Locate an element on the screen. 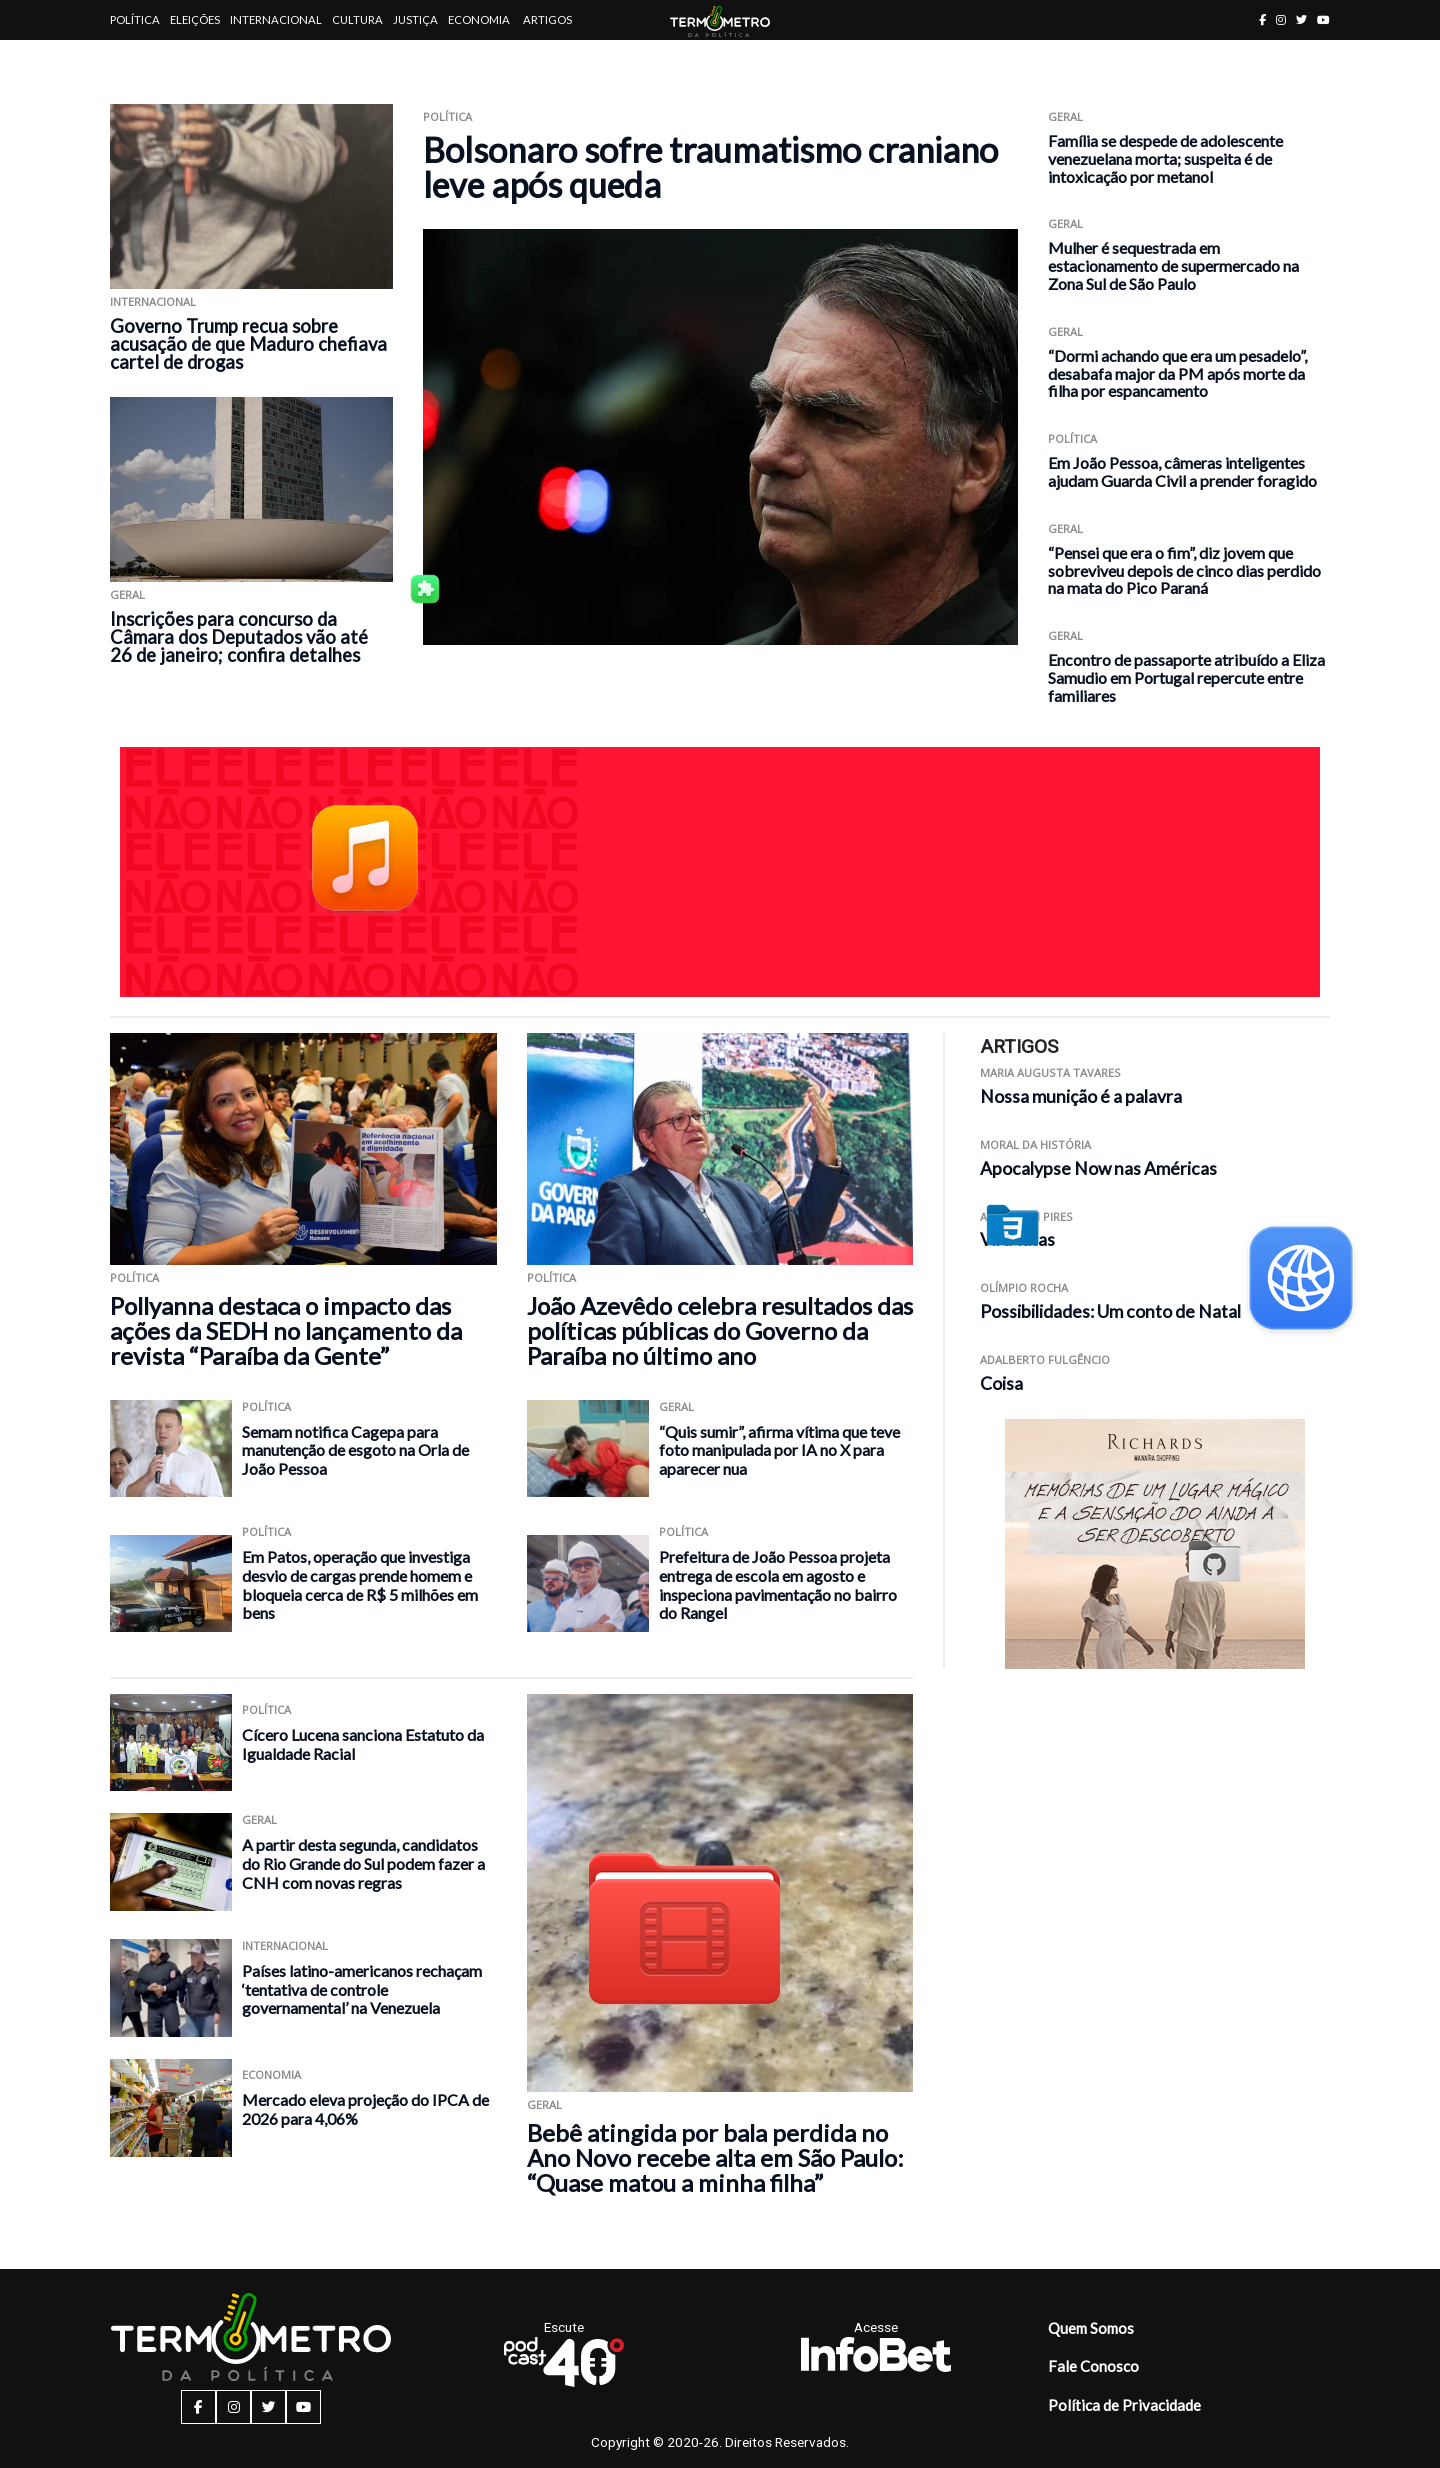 This screenshot has height=2468, width=1440. access web-based applications is located at coordinates (1301, 1278).